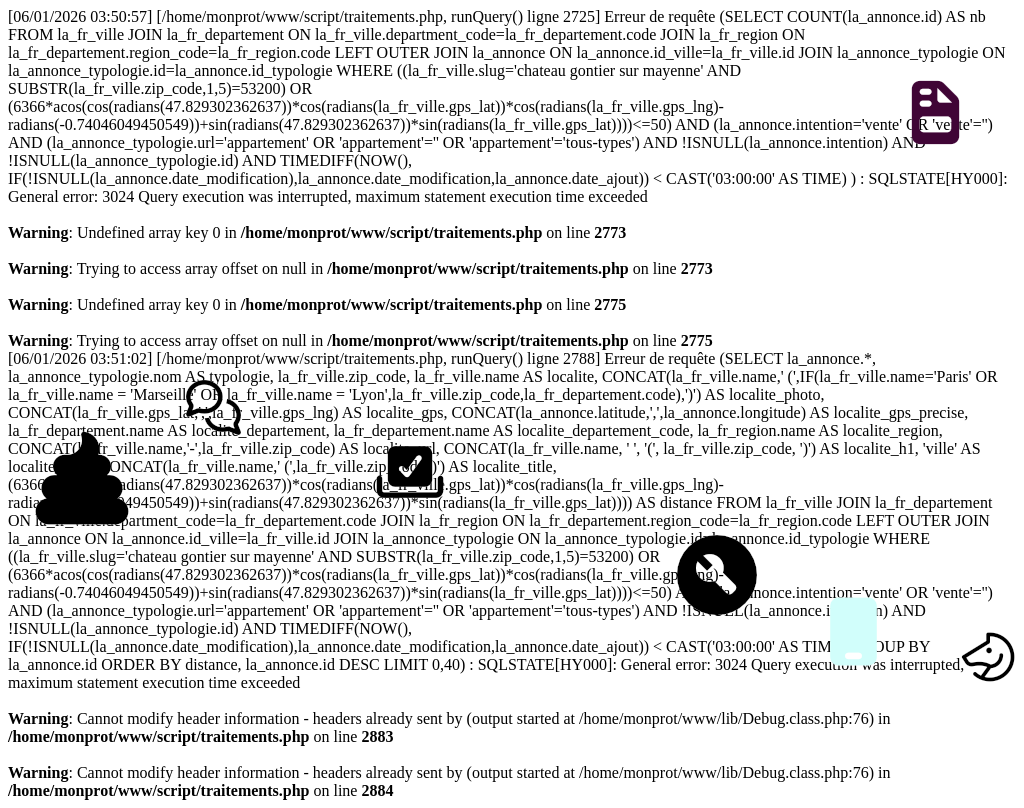  What do you see at coordinates (410, 472) in the screenshot?
I see `cast your vote or submit a ballot` at bounding box center [410, 472].